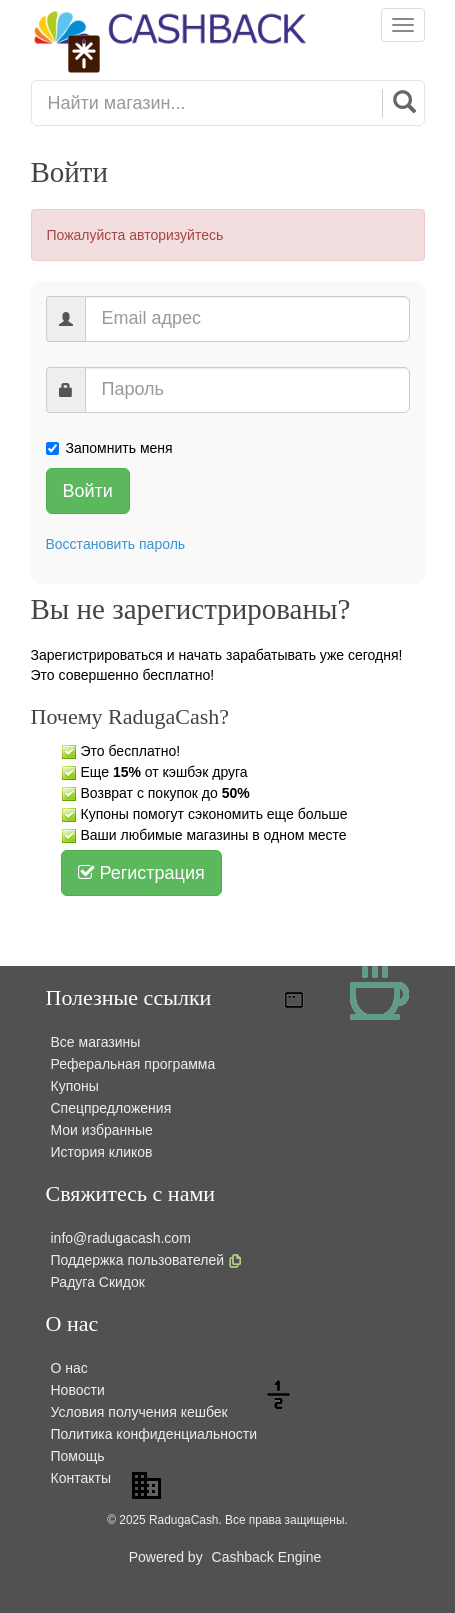 This screenshot has height=1613, width=455. Describe the element at coordinates (235, 1261) in the screenshot. I see `view multiple files or documents` at that location.